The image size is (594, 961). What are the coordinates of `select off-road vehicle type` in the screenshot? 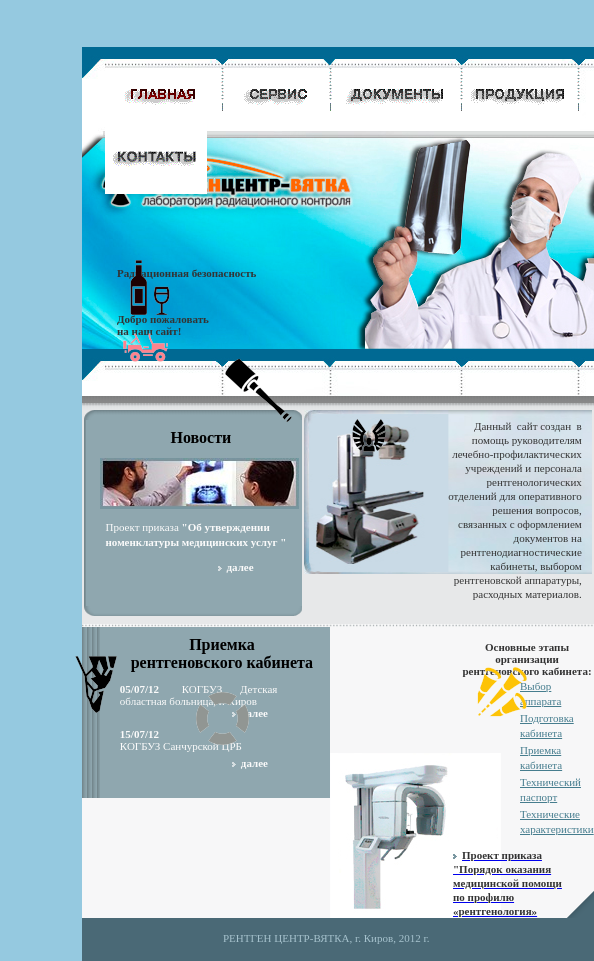 It's located at (145, 347).